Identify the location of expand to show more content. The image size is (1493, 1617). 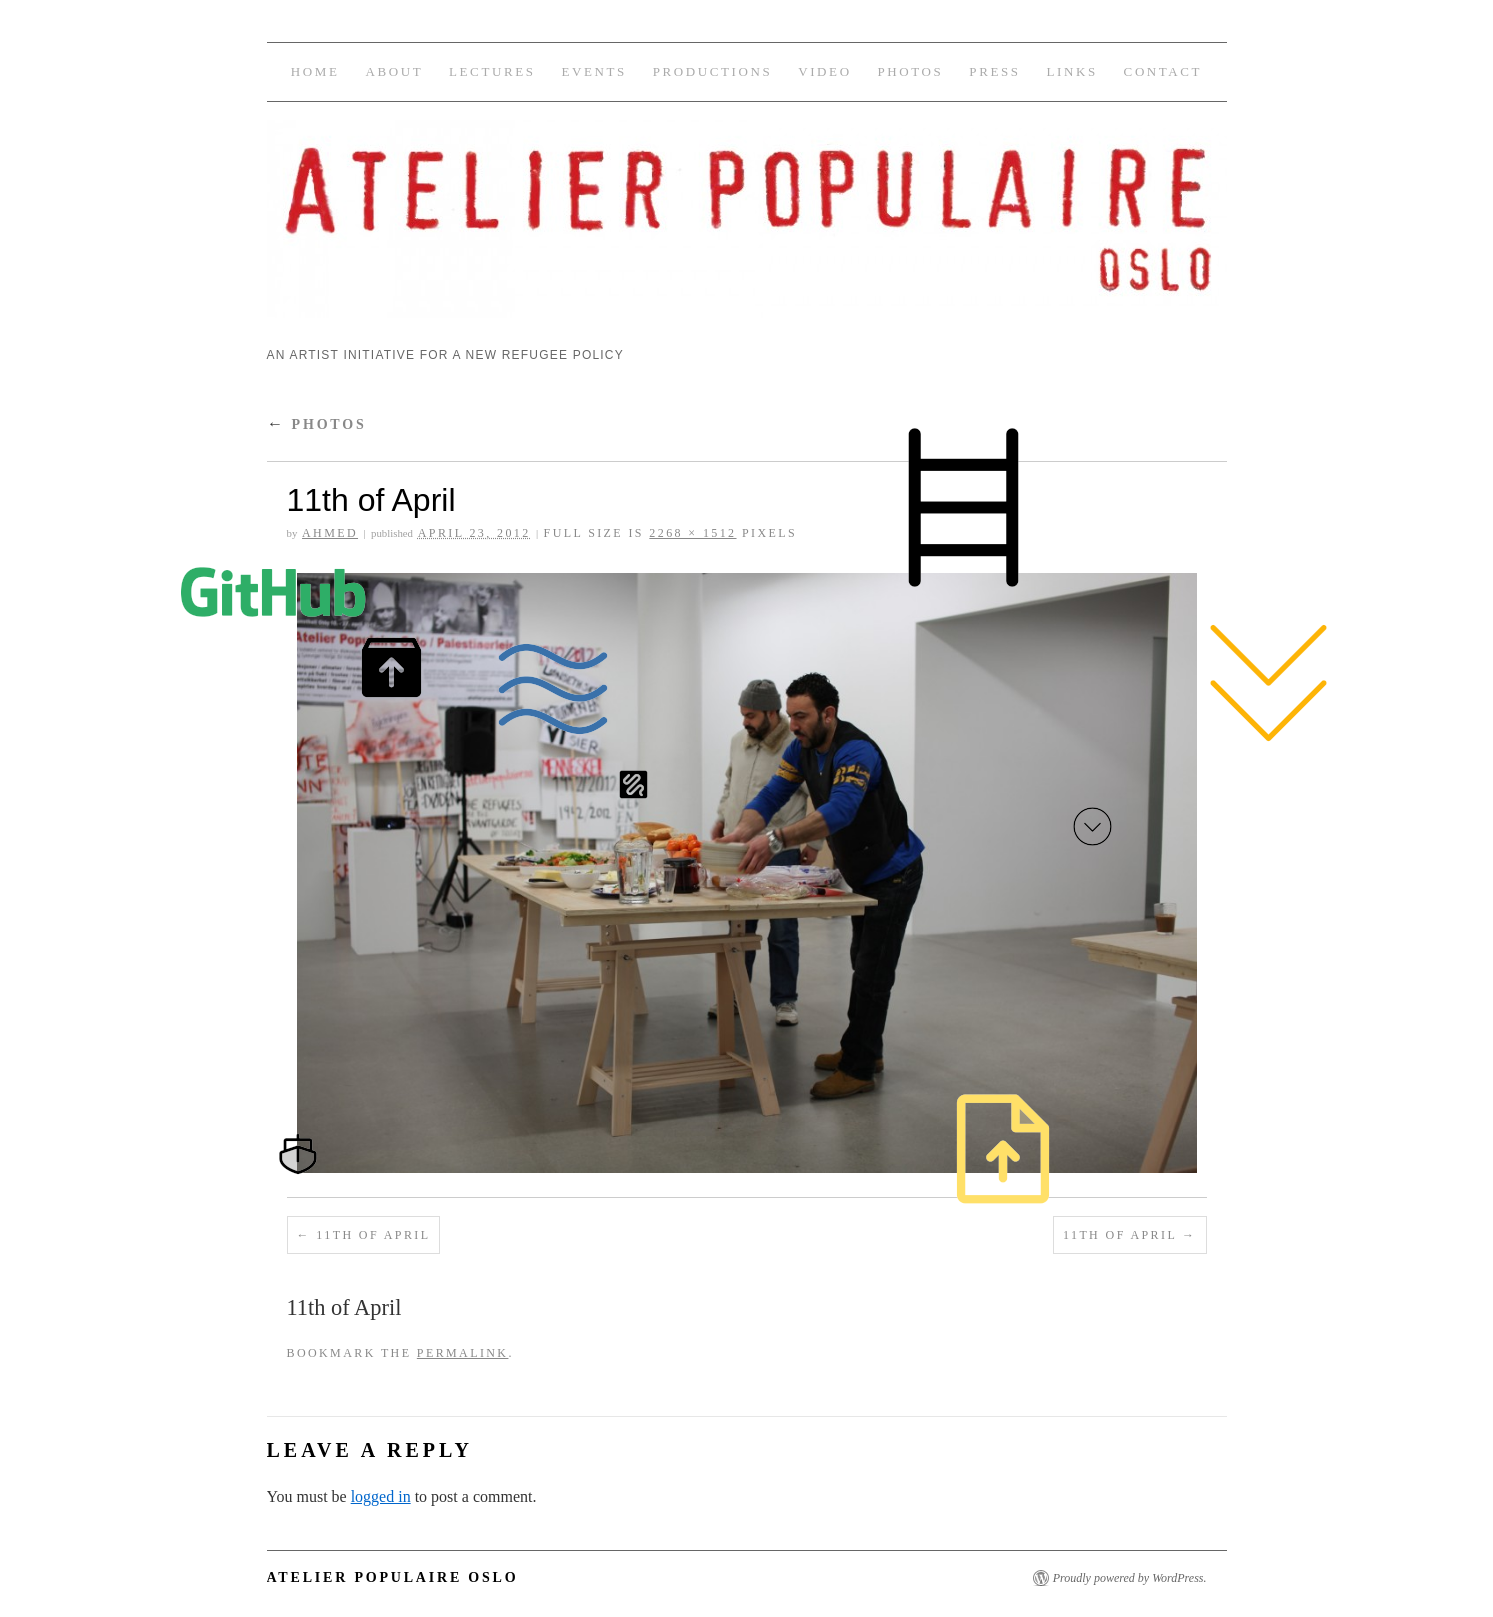
(1092, 826).